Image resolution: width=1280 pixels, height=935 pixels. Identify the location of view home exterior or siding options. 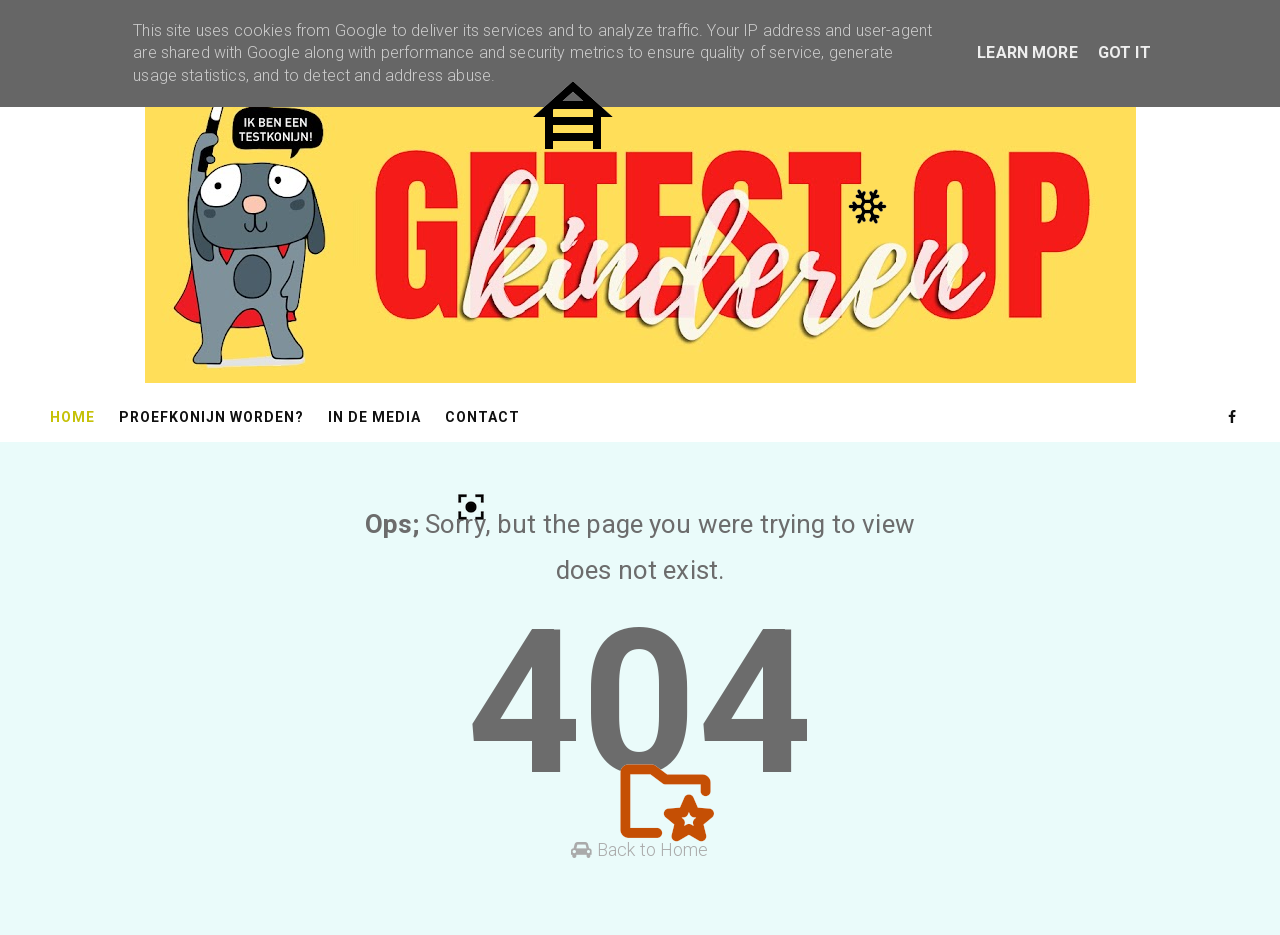
(573, 117).